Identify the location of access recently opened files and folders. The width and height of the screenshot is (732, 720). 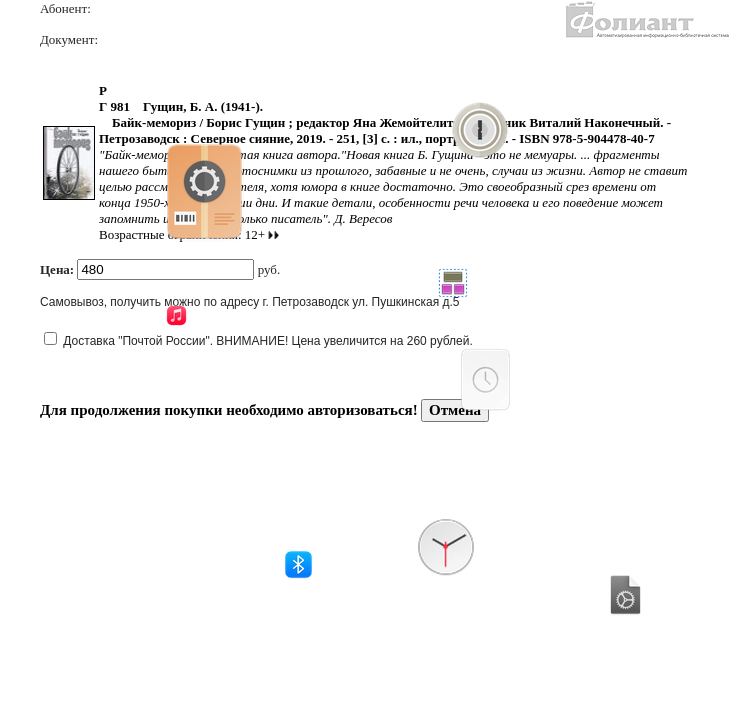
(446, 547).